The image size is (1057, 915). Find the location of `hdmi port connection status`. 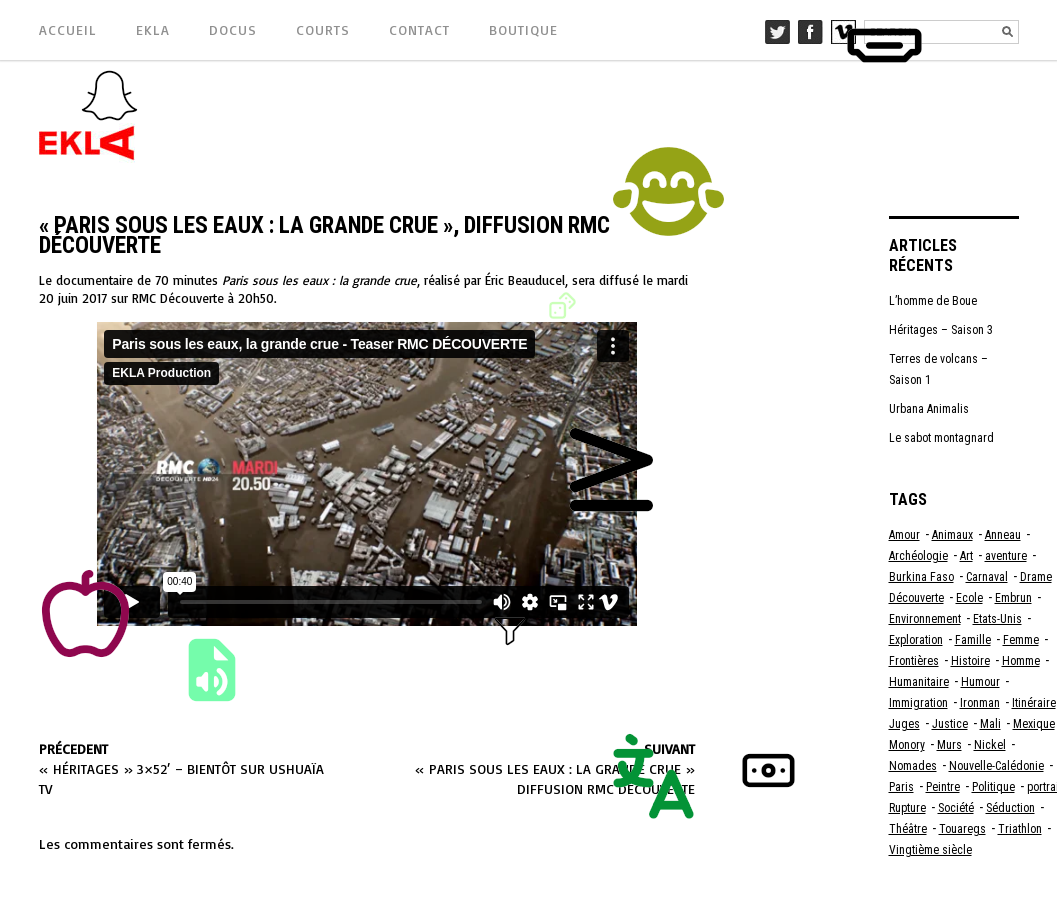

hdmi port connection status is located at coordinates (884, 45).